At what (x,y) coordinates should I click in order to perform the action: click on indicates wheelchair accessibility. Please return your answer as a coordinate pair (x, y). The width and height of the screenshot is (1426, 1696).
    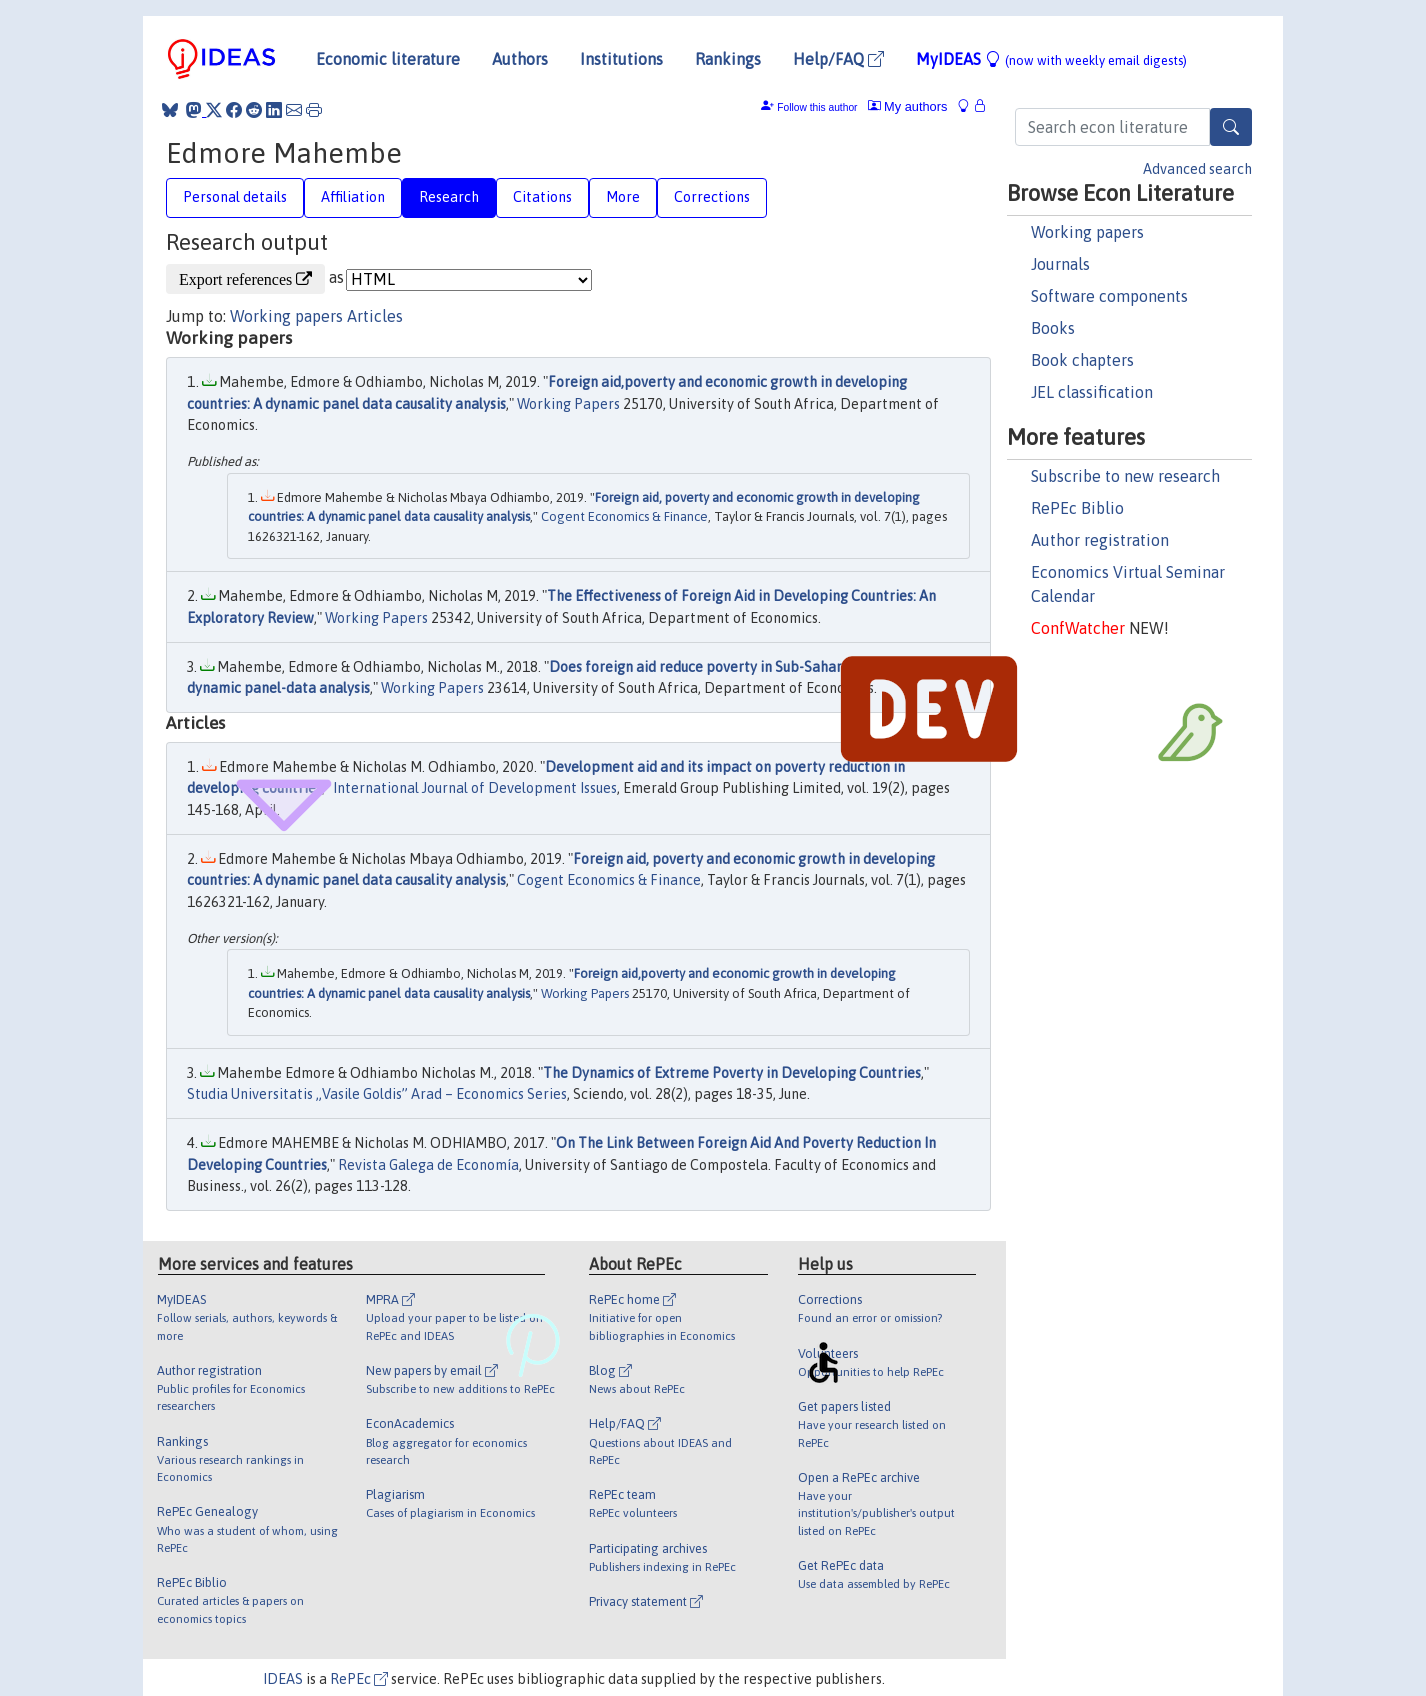
    Looking at the image, I should click on (823, 1362).